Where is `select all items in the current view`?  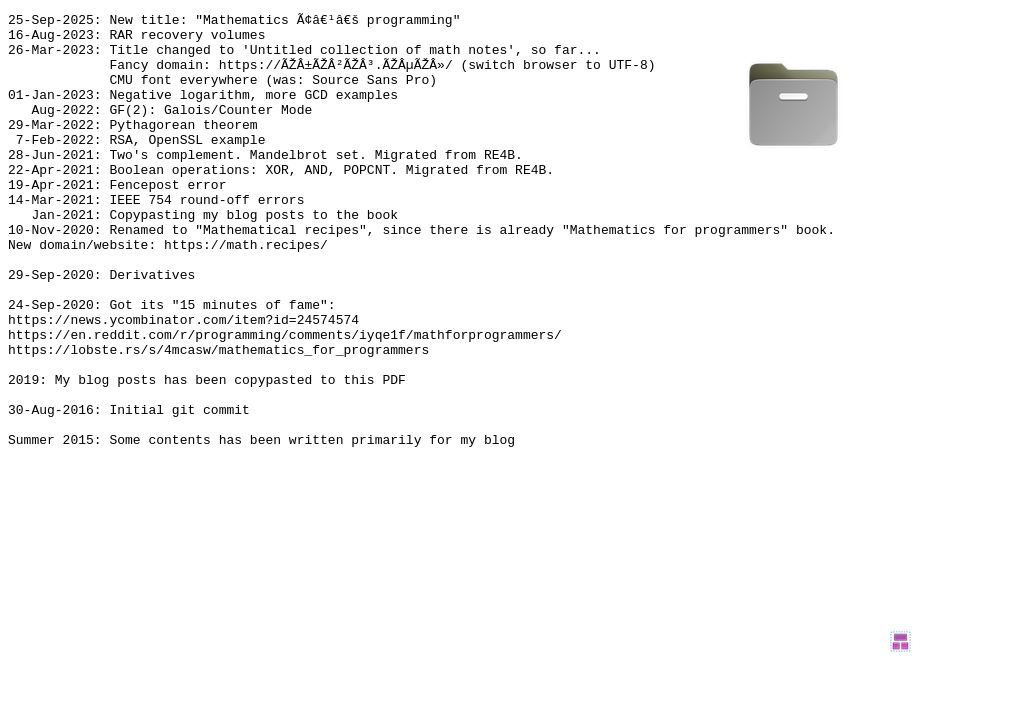 select all items in the current view is located at coordinates (900, 641).